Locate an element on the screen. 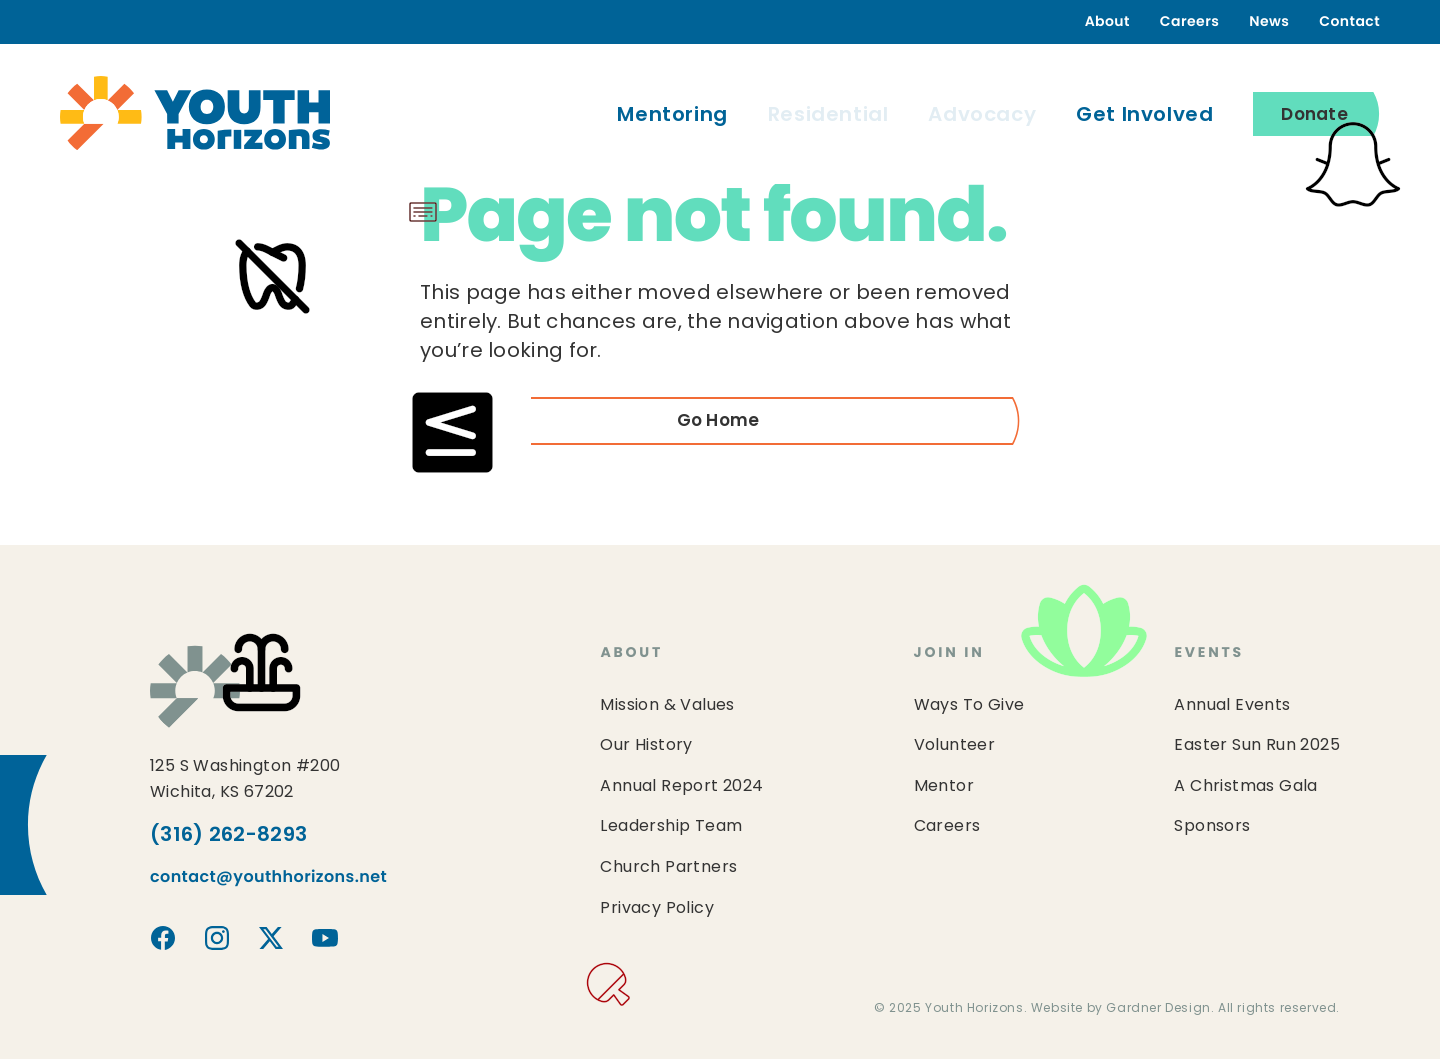 The height and width of the screenshot is (1059, 1440). access meditation or mindfulness features is located at coordinates (1084, 635).